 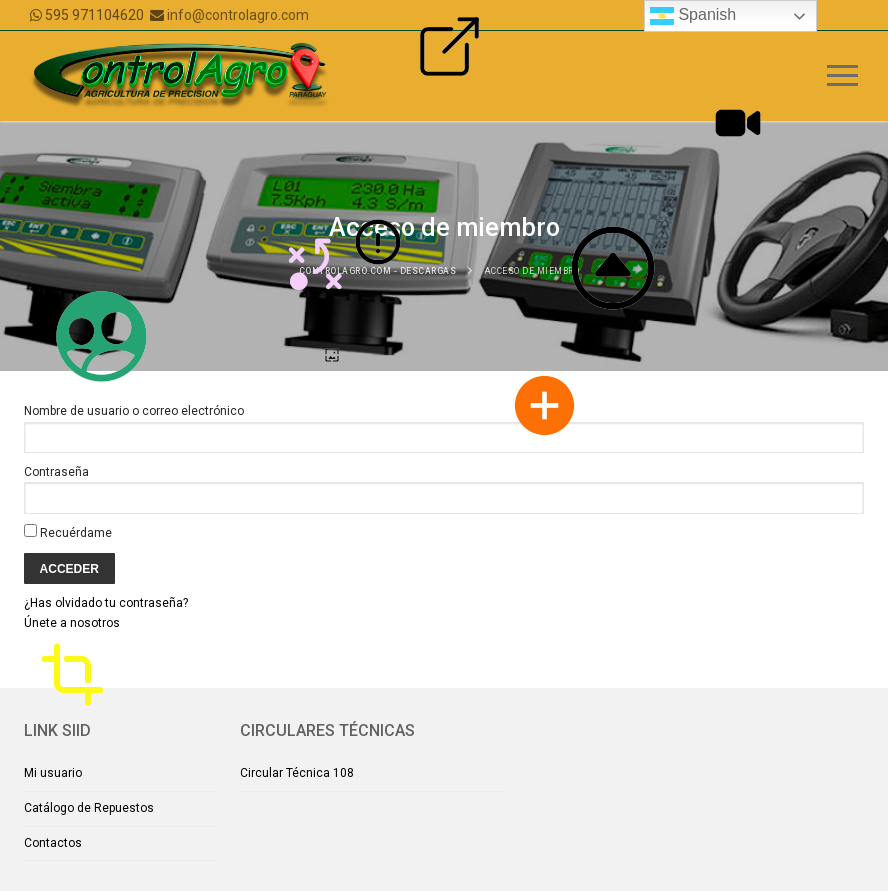 What do you see at coordinates (378, 242) in the screenshot?
I see `indicates a warning or alert requiring attention` at bounding box center [378, 242].